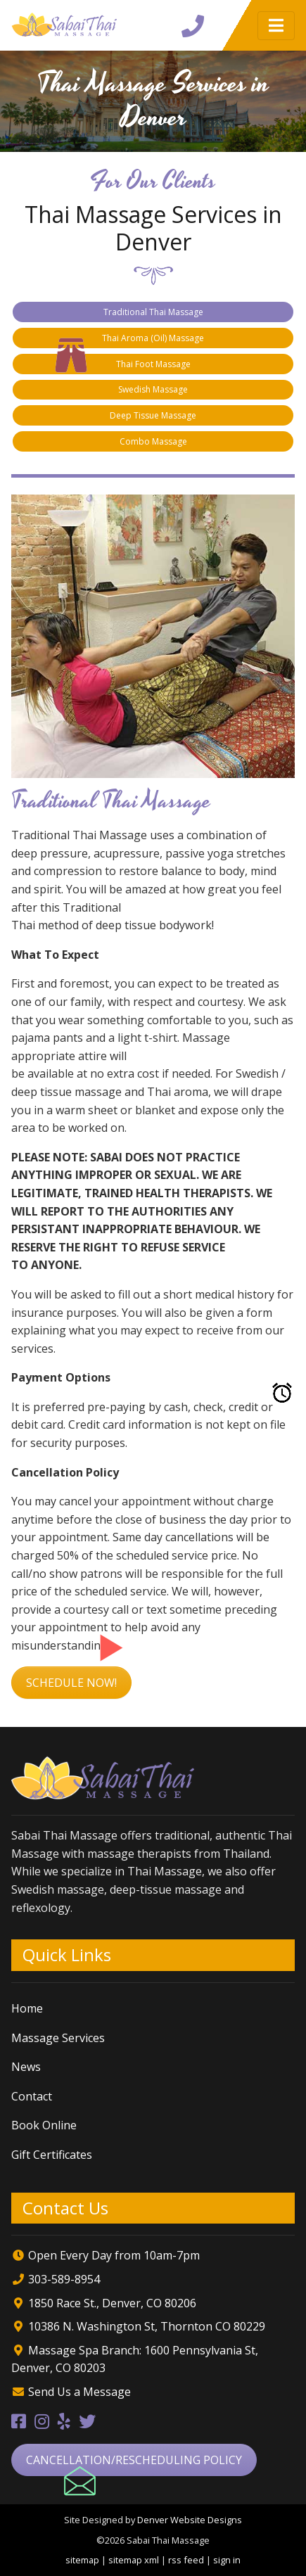  I want to click on view or manage alarms, so click(282, 1393).